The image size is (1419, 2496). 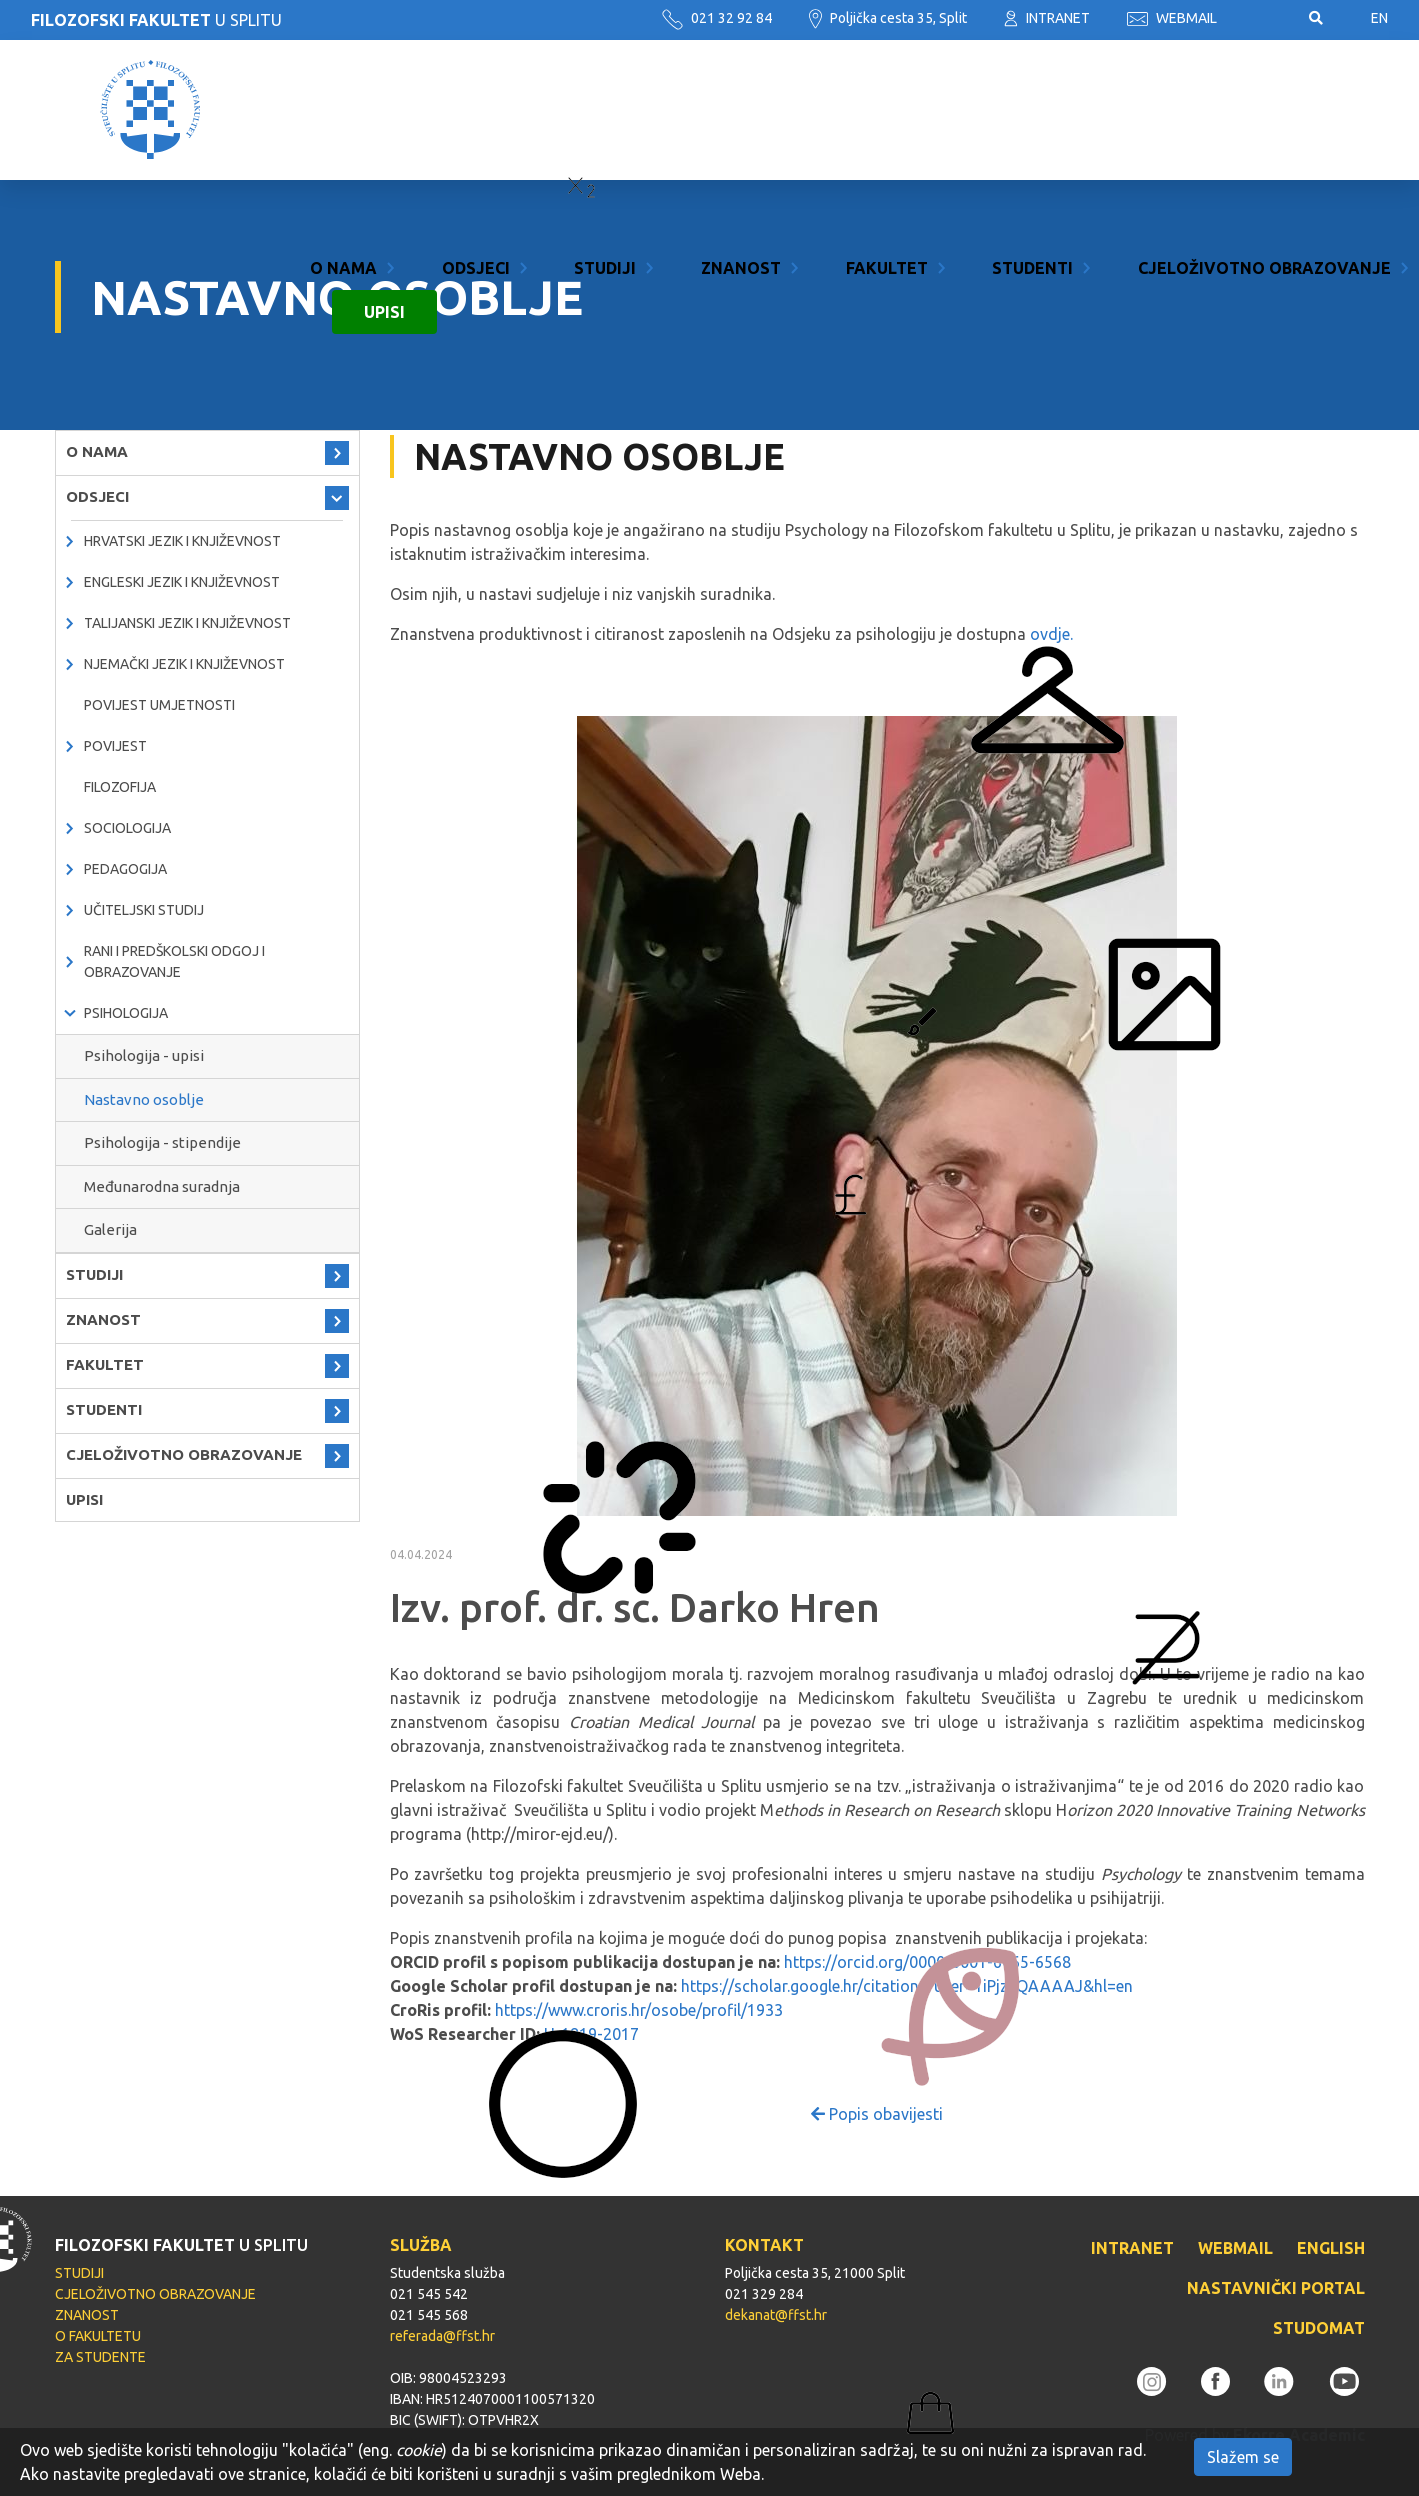 I want to click on view image or photo, so click(x=1164, y=994).